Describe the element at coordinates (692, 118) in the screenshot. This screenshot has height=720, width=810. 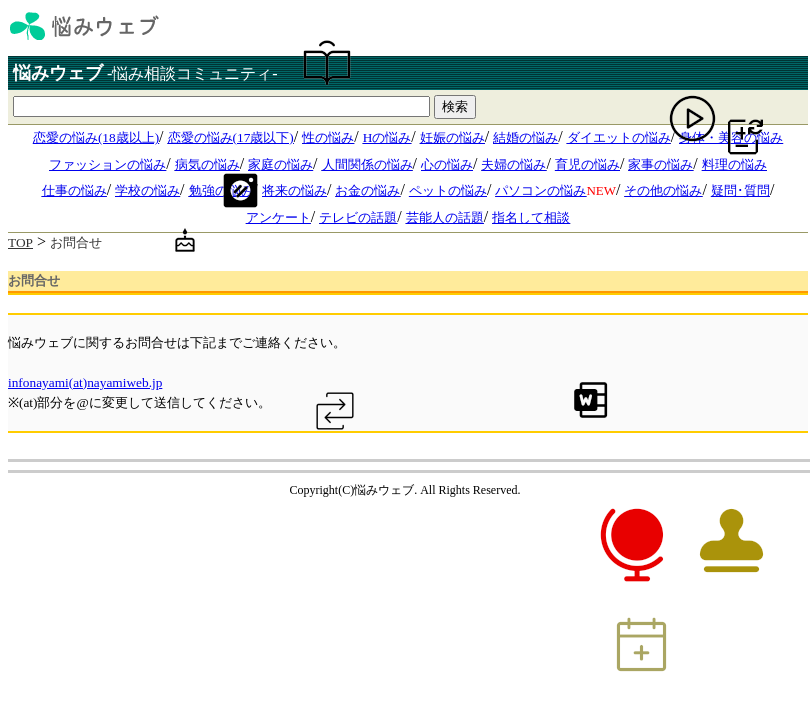
I see `play media or video content` at that location.